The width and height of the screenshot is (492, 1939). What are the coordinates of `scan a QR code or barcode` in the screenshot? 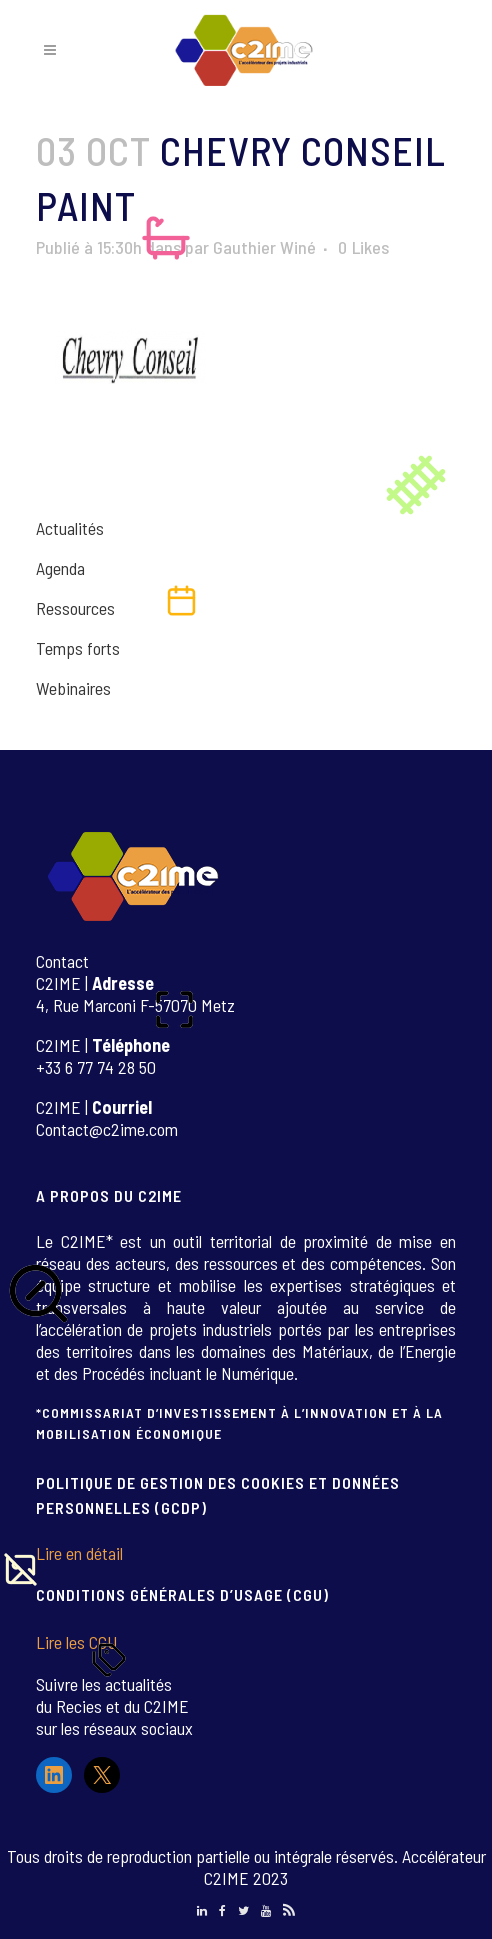 It's located at (174, 1009).